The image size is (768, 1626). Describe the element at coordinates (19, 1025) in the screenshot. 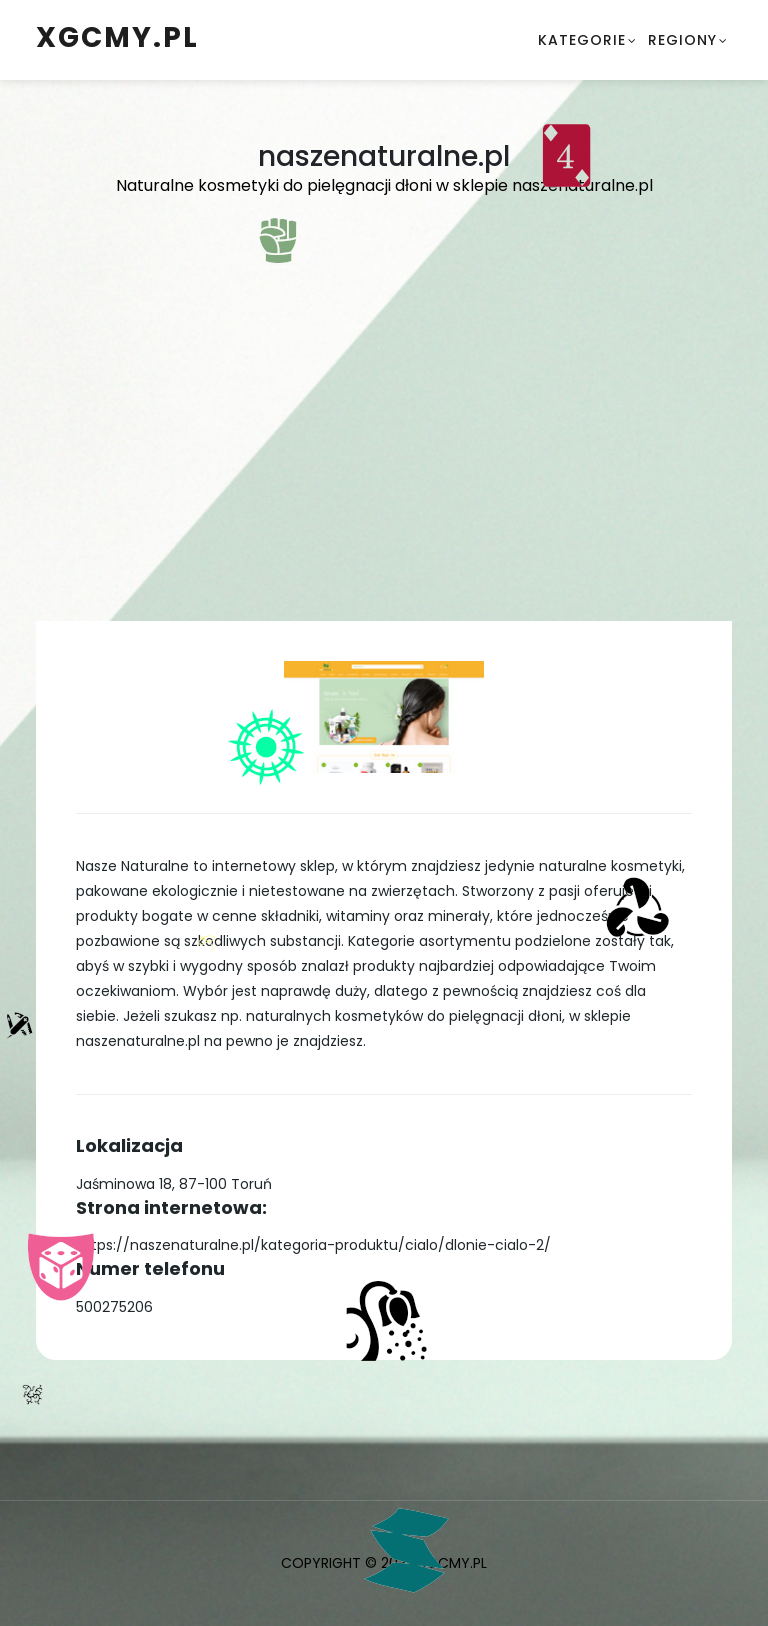

I see `access multi-tool or utility features` at that location.